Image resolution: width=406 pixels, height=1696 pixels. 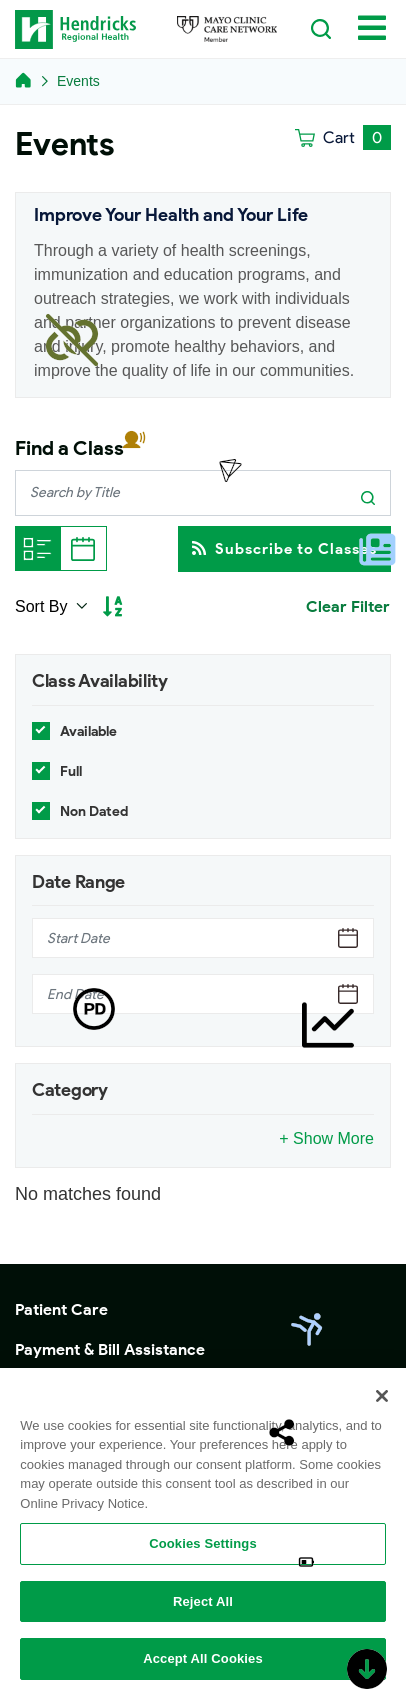 What do you see at coordinates (377, 549) in the screenshot?
I see `view news feed or articles` at bounding box center [377, 549].